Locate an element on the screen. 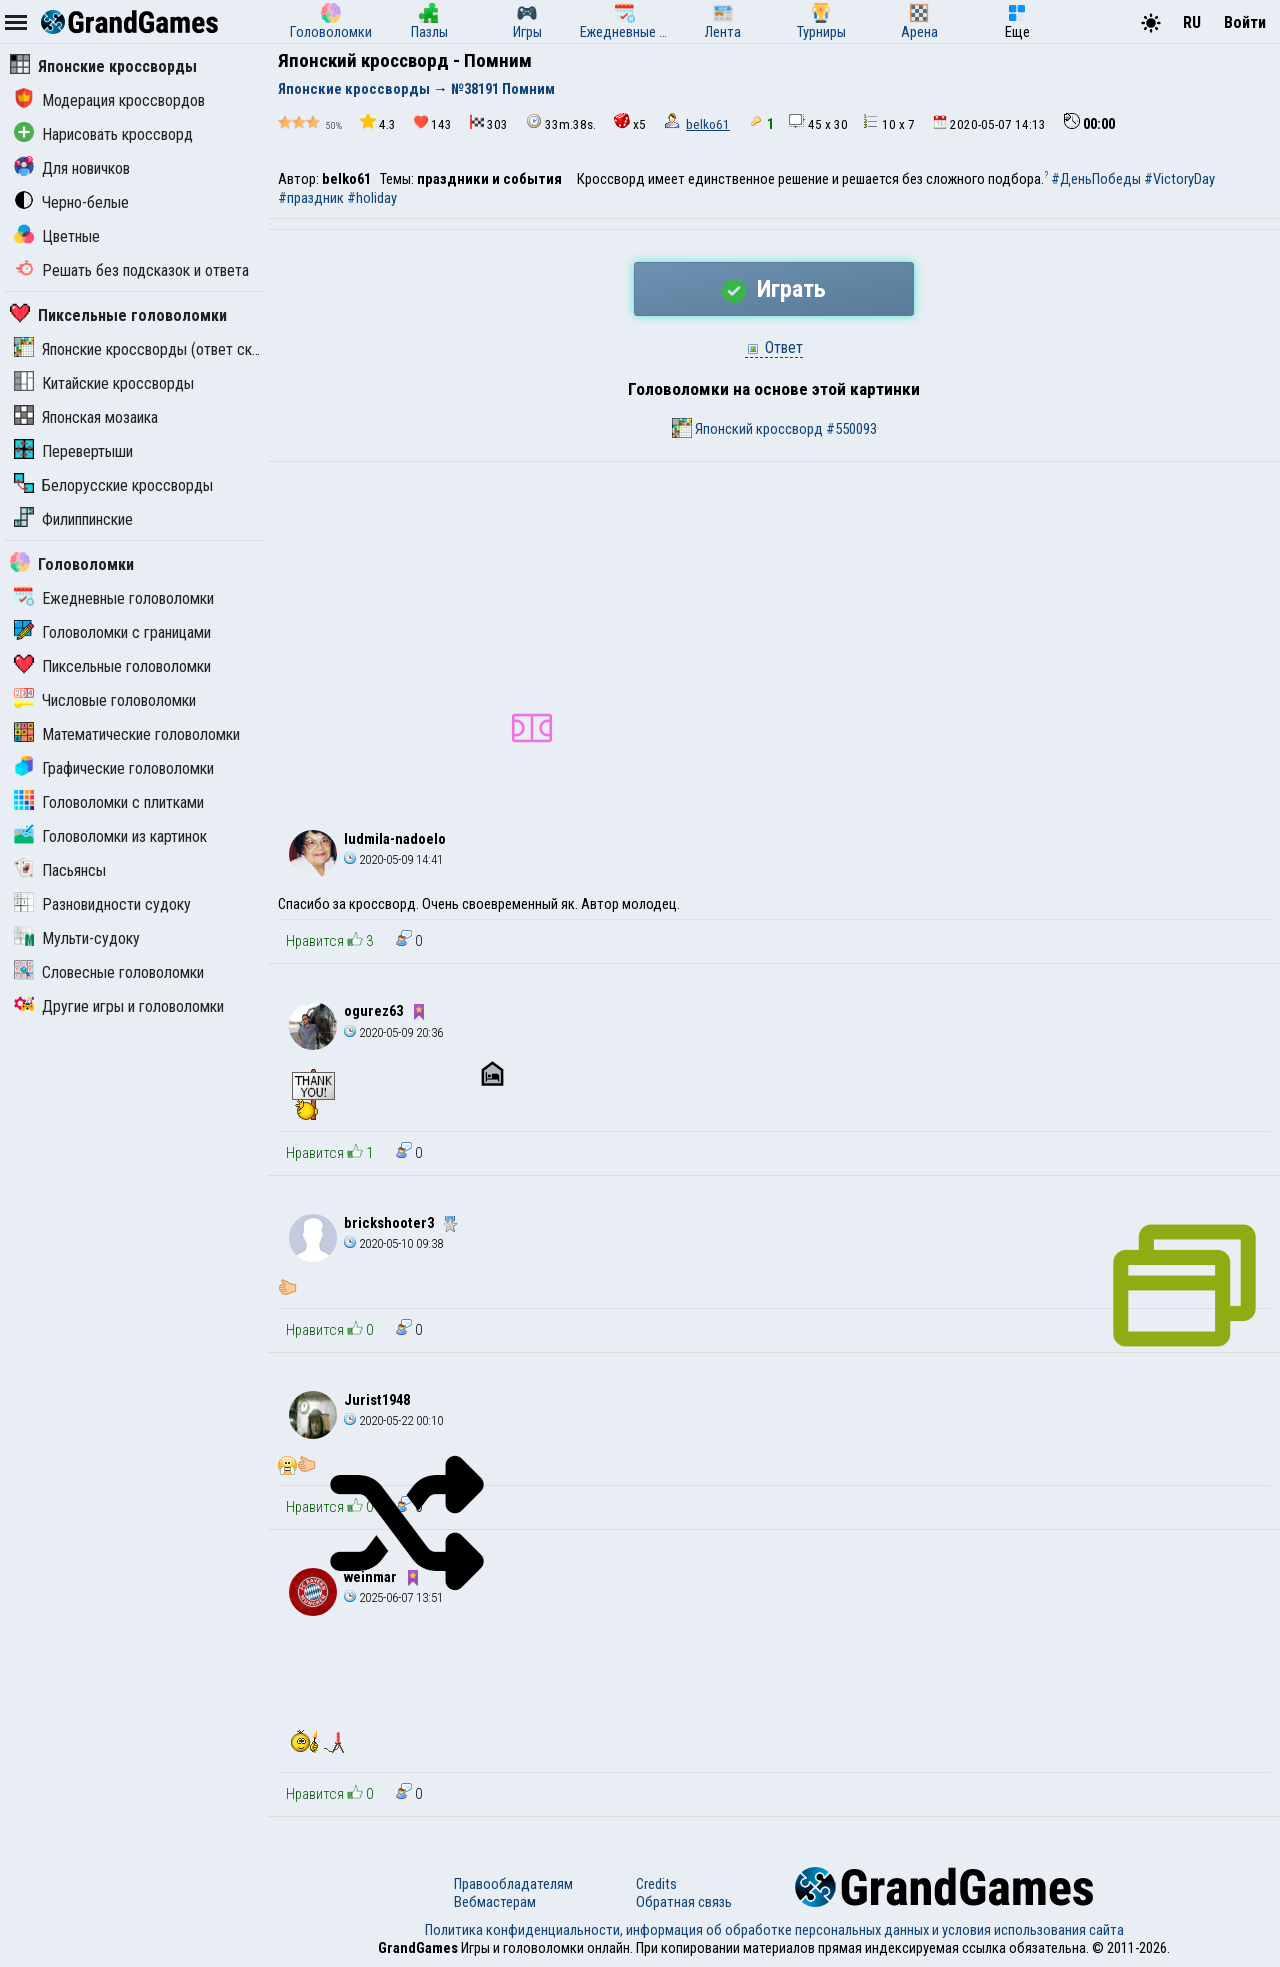 The height and width of the screenshot is (1967, 1280). find overnight shelter or emergency housing is located at coordinates (492, 1073).